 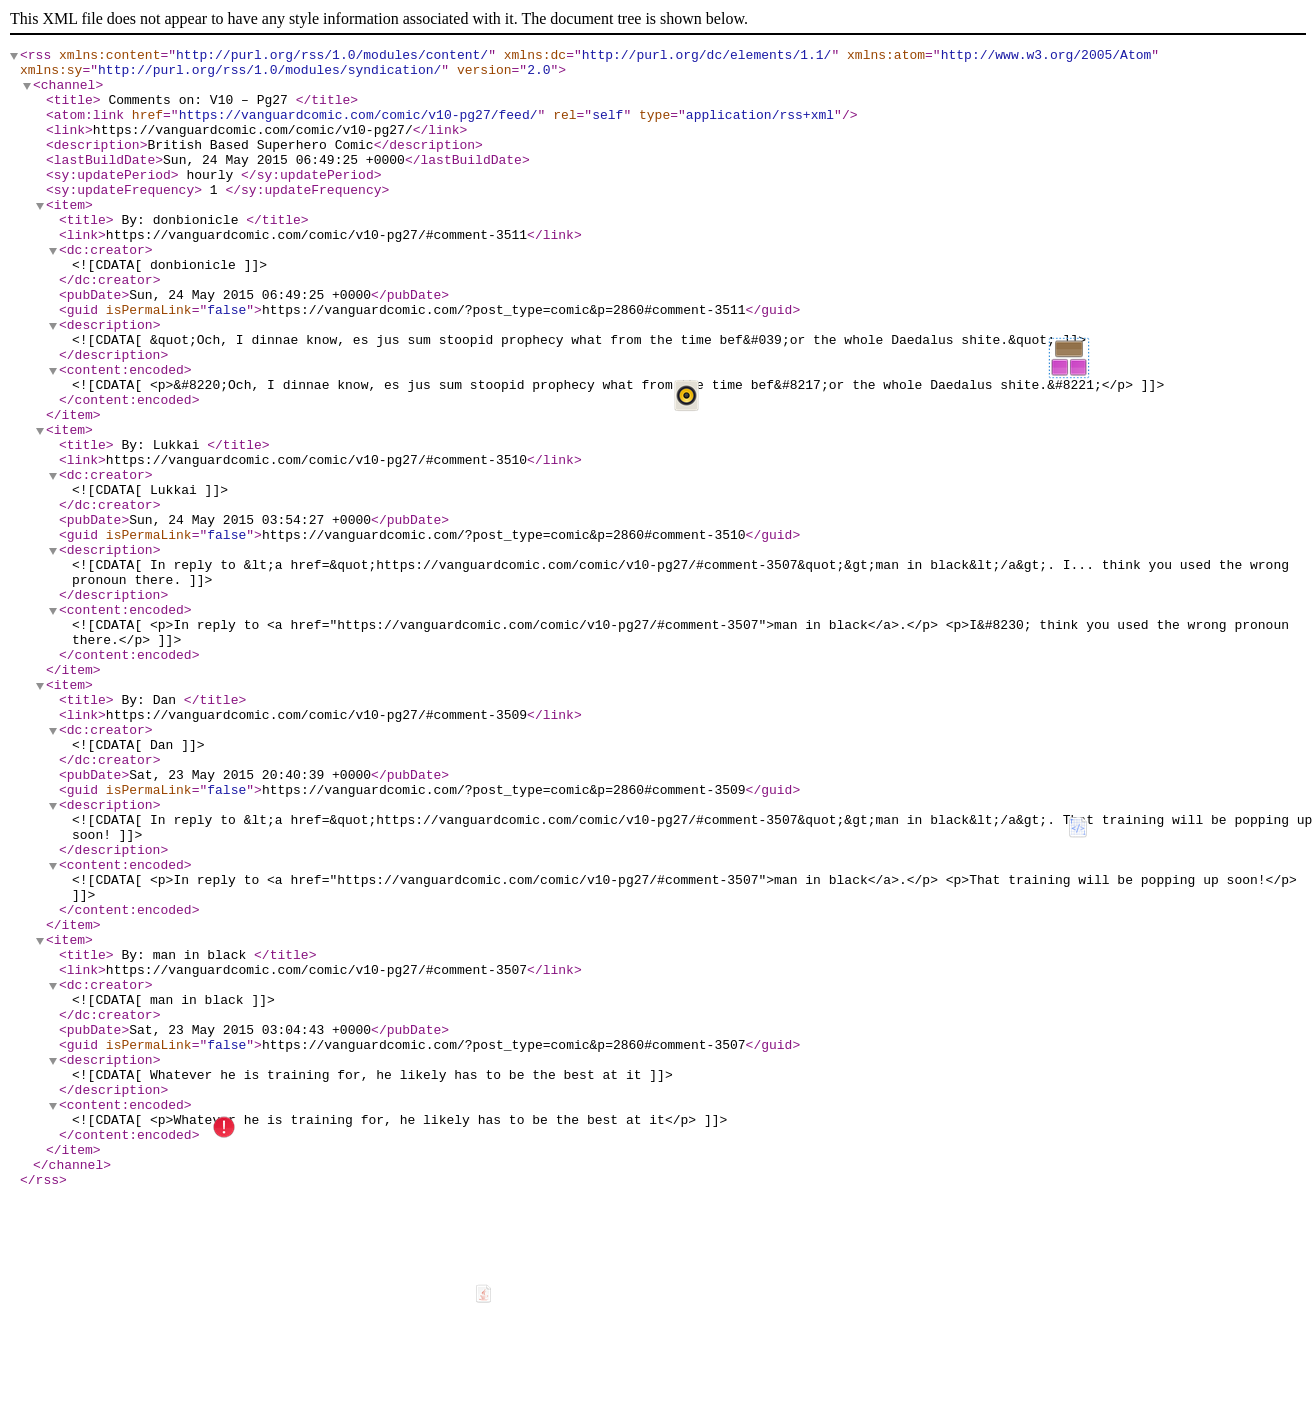 I want to click on select all items in the current view, so click(x=1069, y=358).